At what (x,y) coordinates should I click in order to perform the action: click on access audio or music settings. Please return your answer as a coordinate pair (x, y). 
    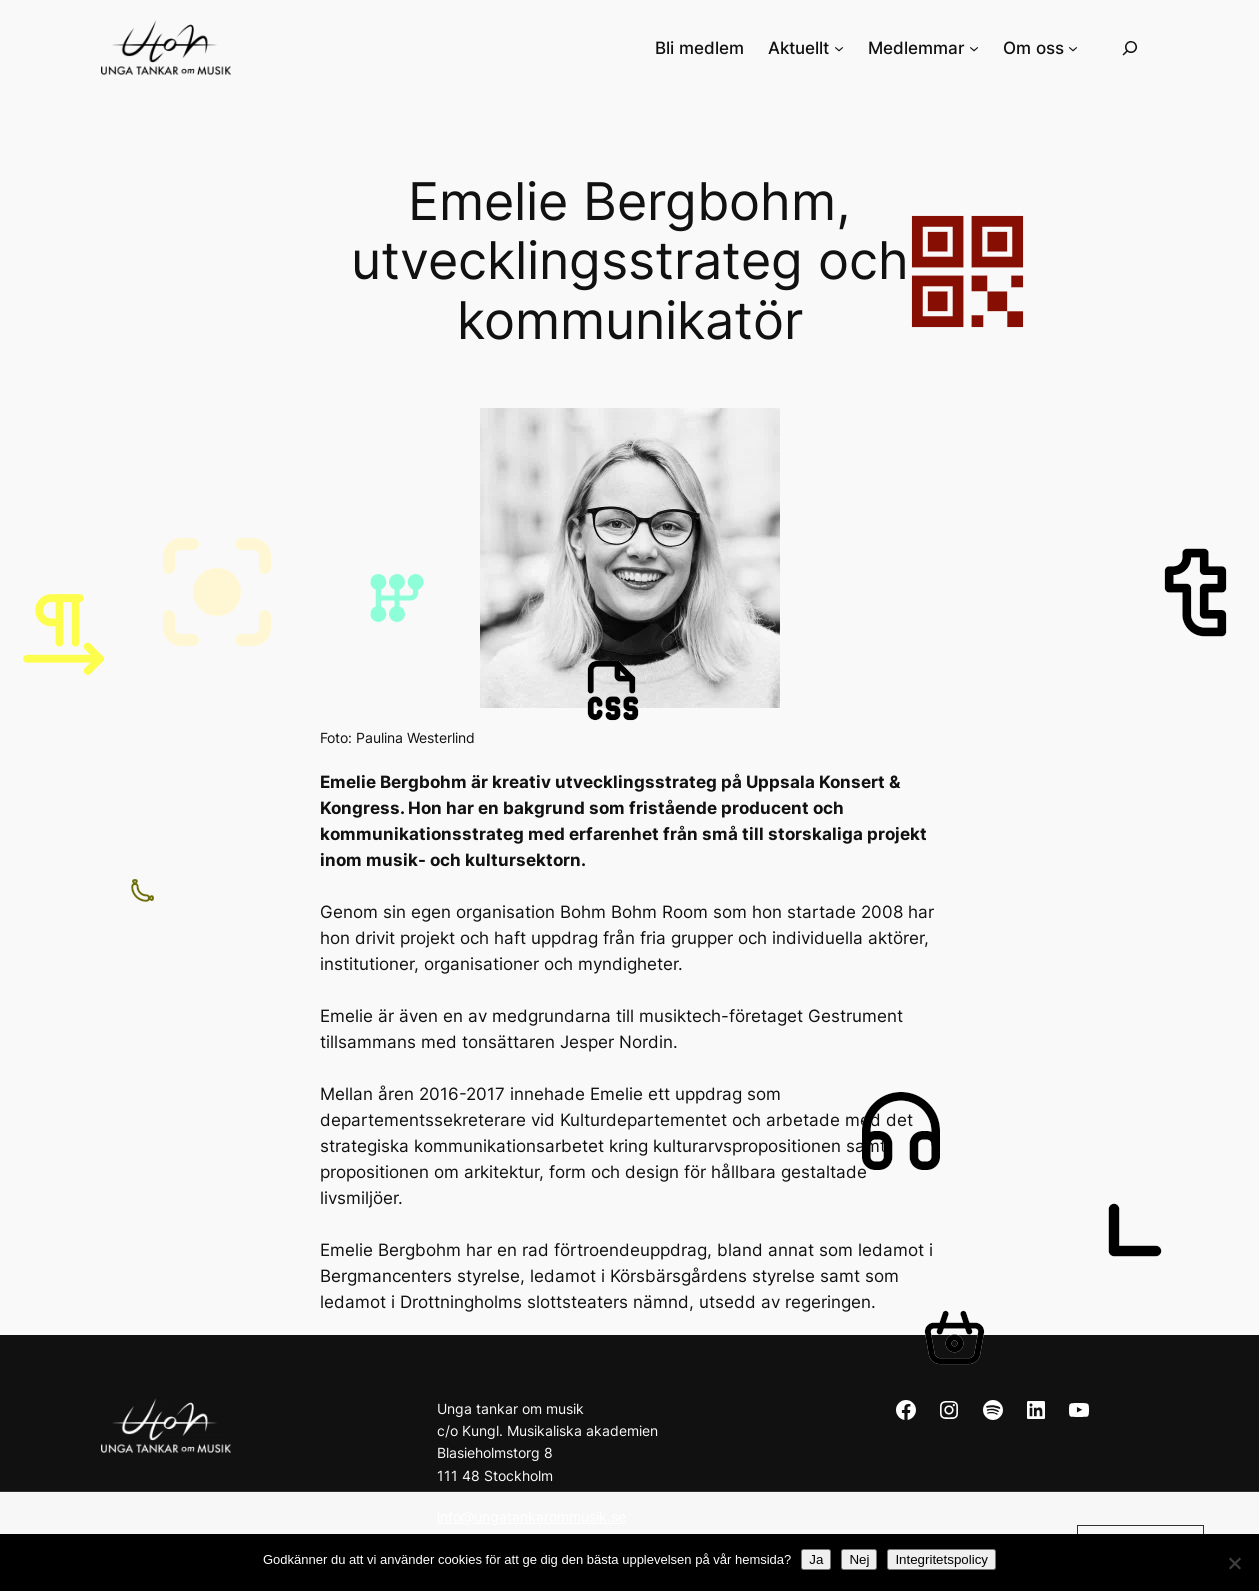
    Looking at the image, I should click on (901, 1131).